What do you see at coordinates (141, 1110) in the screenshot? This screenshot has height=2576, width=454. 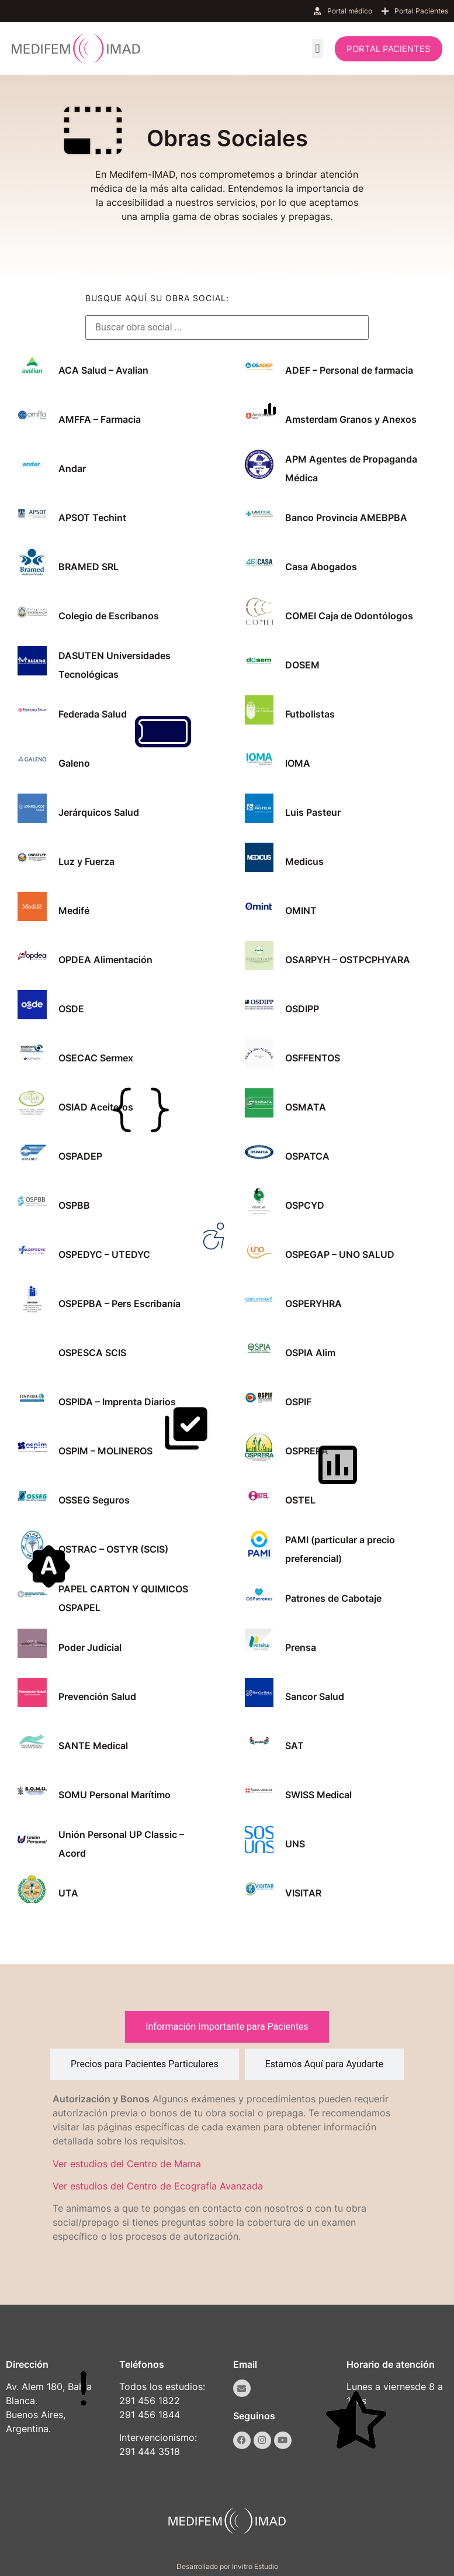 I see `view or edit code` at bounding box center [141, 1110].